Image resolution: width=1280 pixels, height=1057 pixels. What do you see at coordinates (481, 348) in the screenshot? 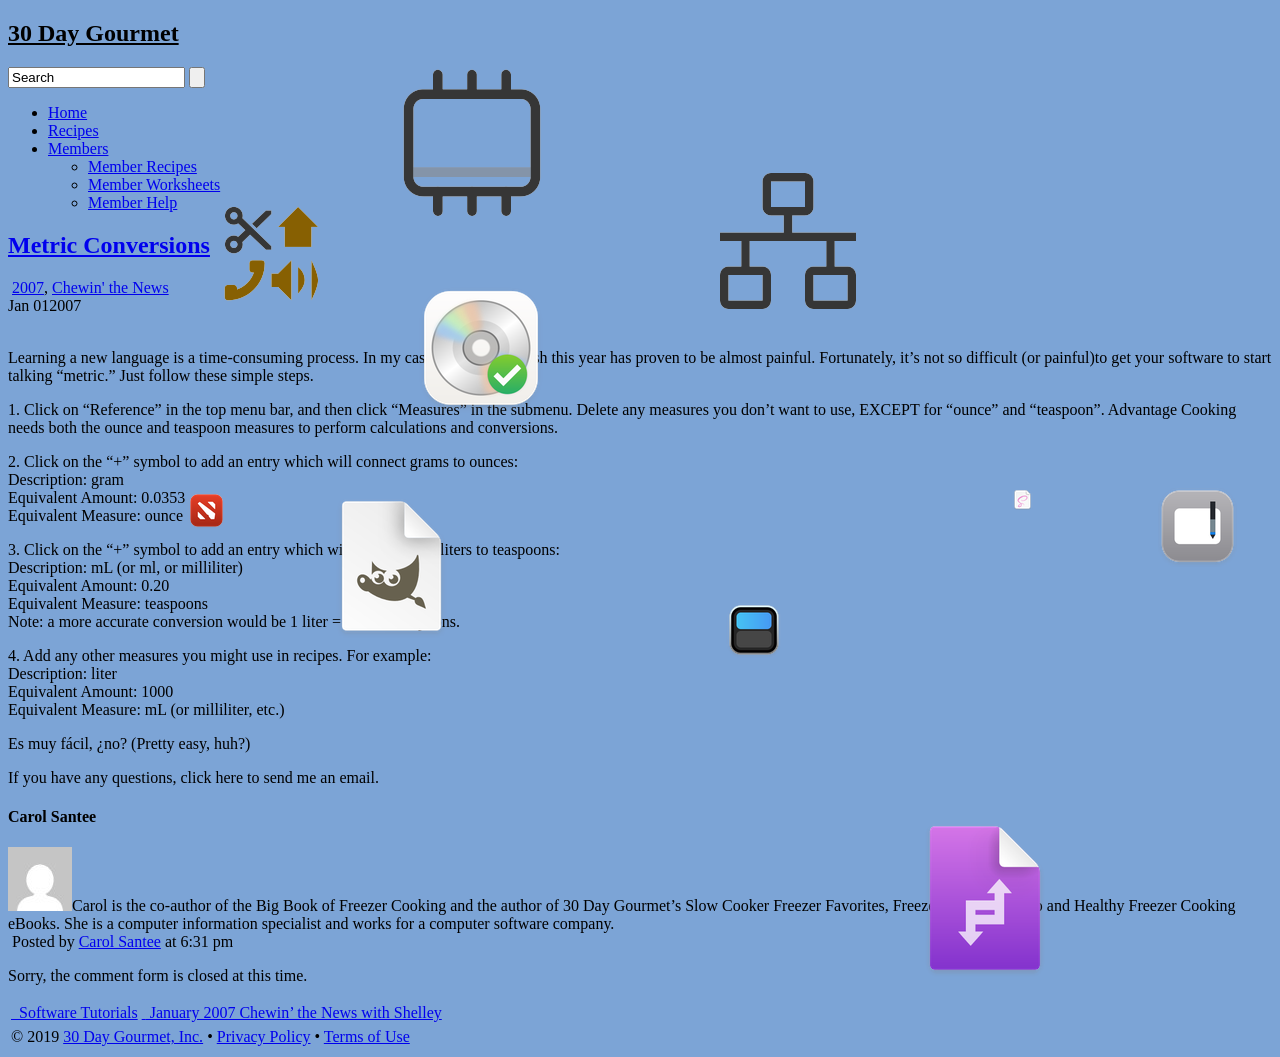
I see `optical drive verified and ready` at bounding box center [481, 348].